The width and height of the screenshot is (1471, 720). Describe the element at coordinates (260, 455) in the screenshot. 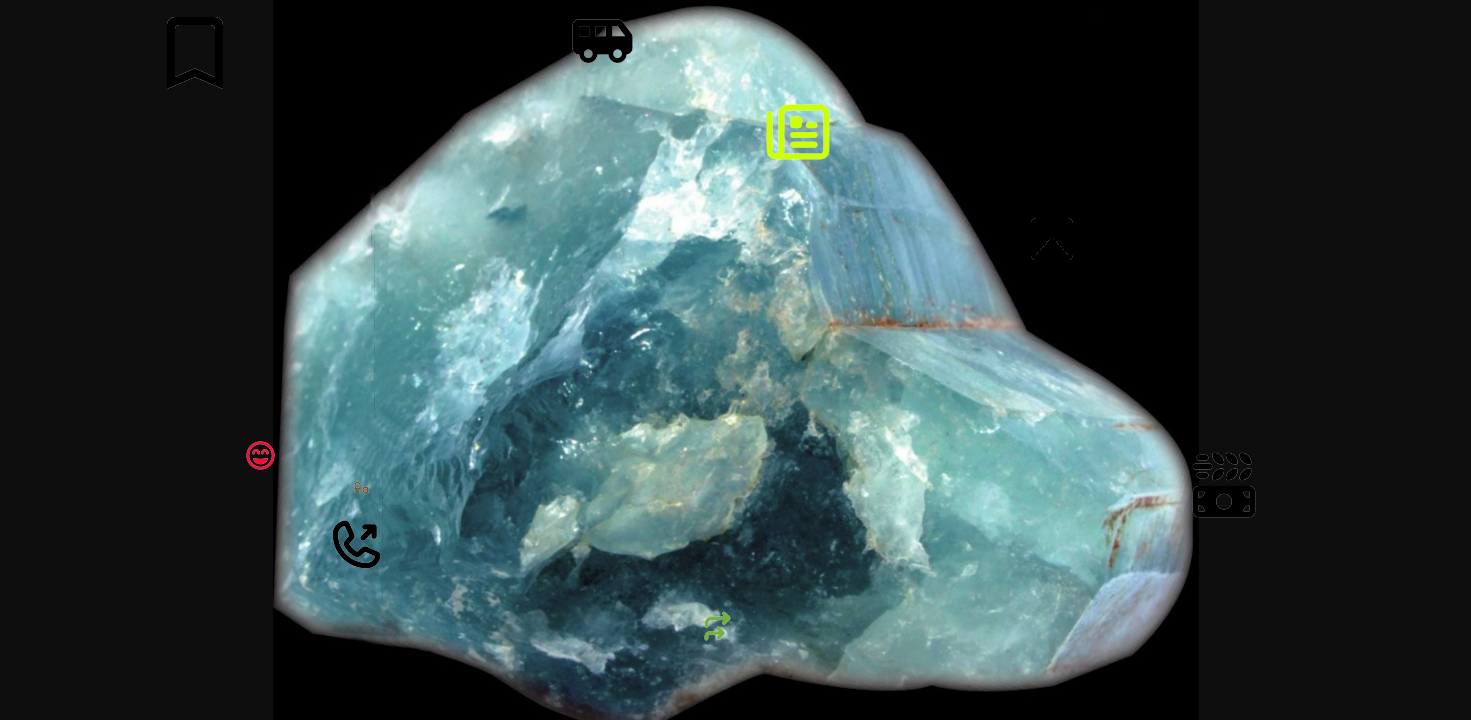

I see `react with a happy emoji` at that location.